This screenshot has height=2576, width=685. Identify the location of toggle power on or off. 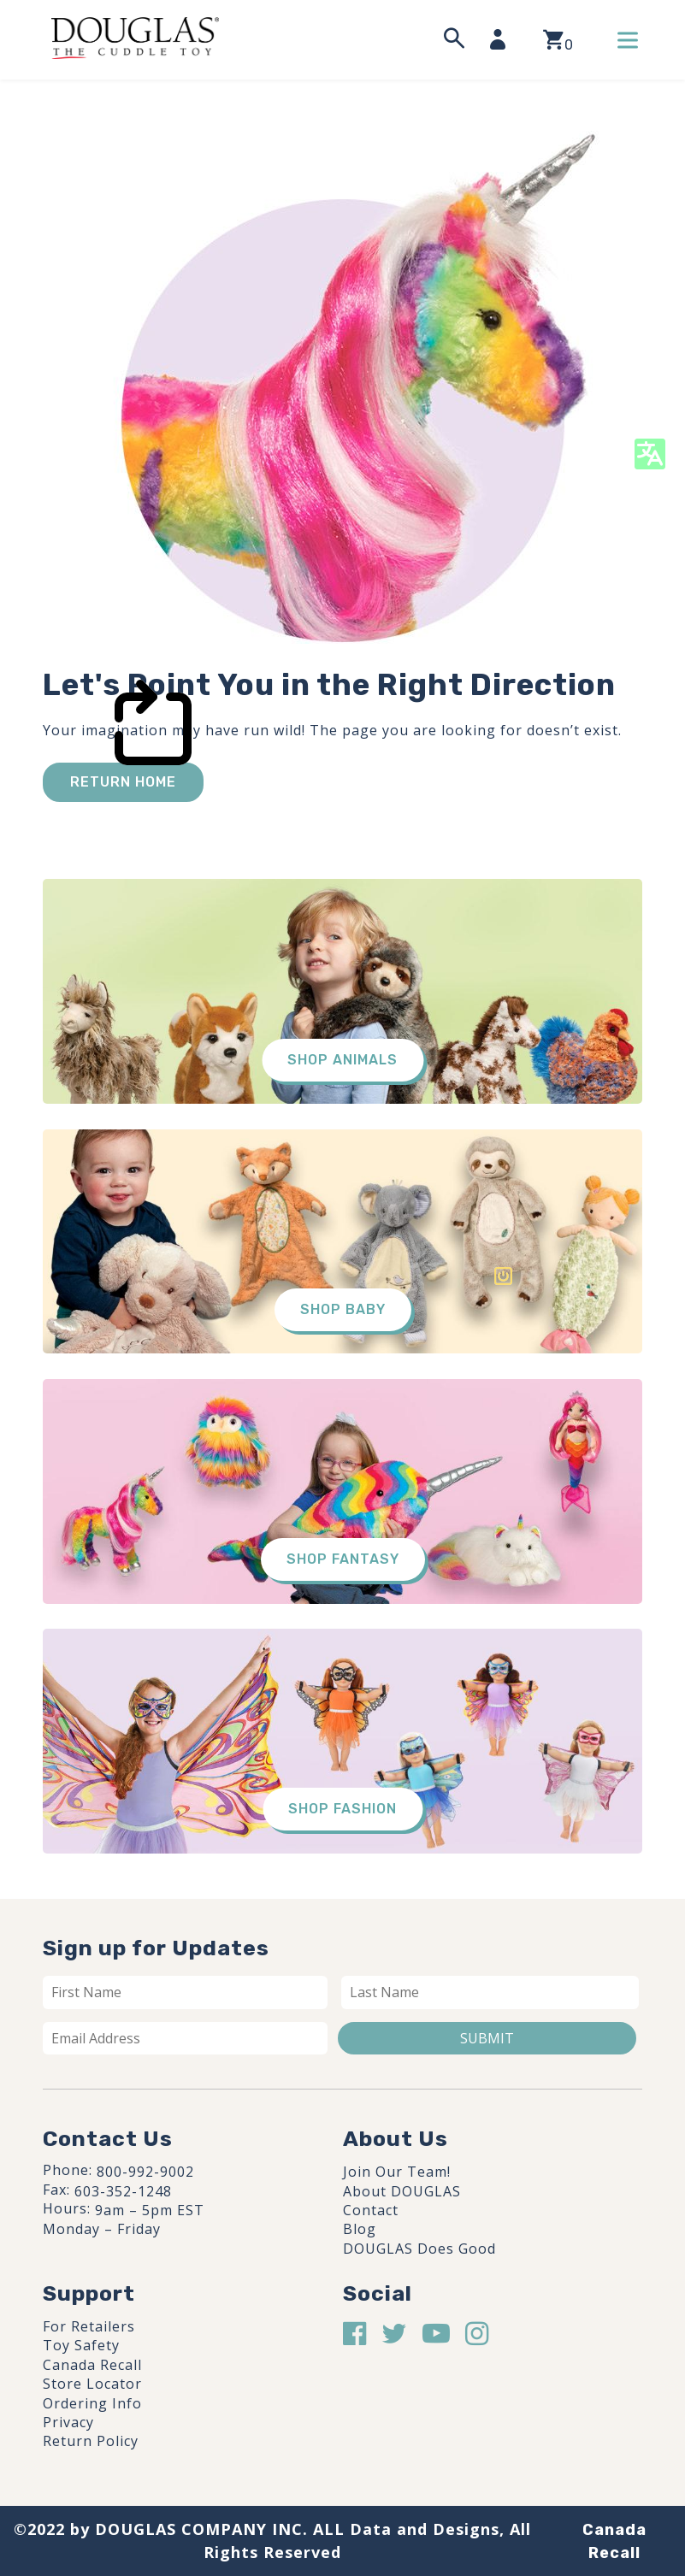
(503, 1276).